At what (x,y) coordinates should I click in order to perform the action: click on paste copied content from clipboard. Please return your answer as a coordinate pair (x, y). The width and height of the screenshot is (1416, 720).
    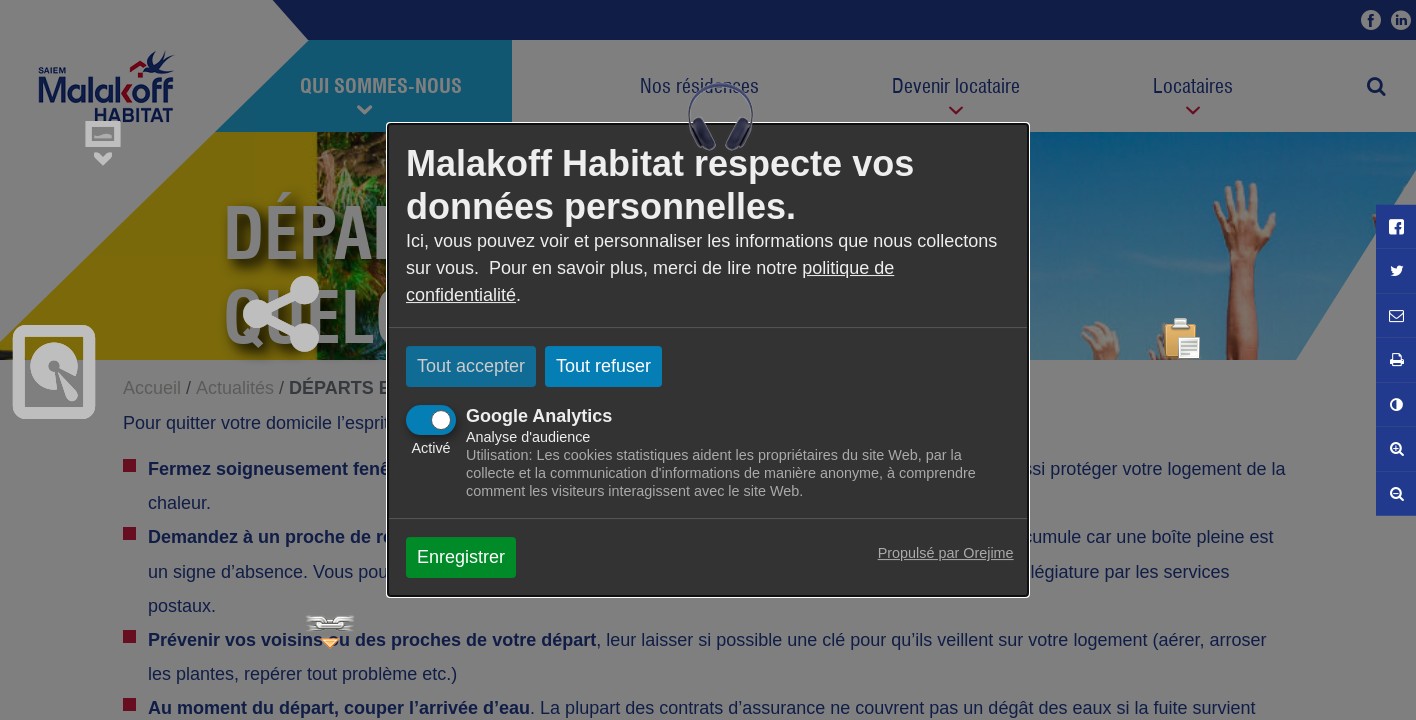
    Looking at the image, I should click on (1182, 340).